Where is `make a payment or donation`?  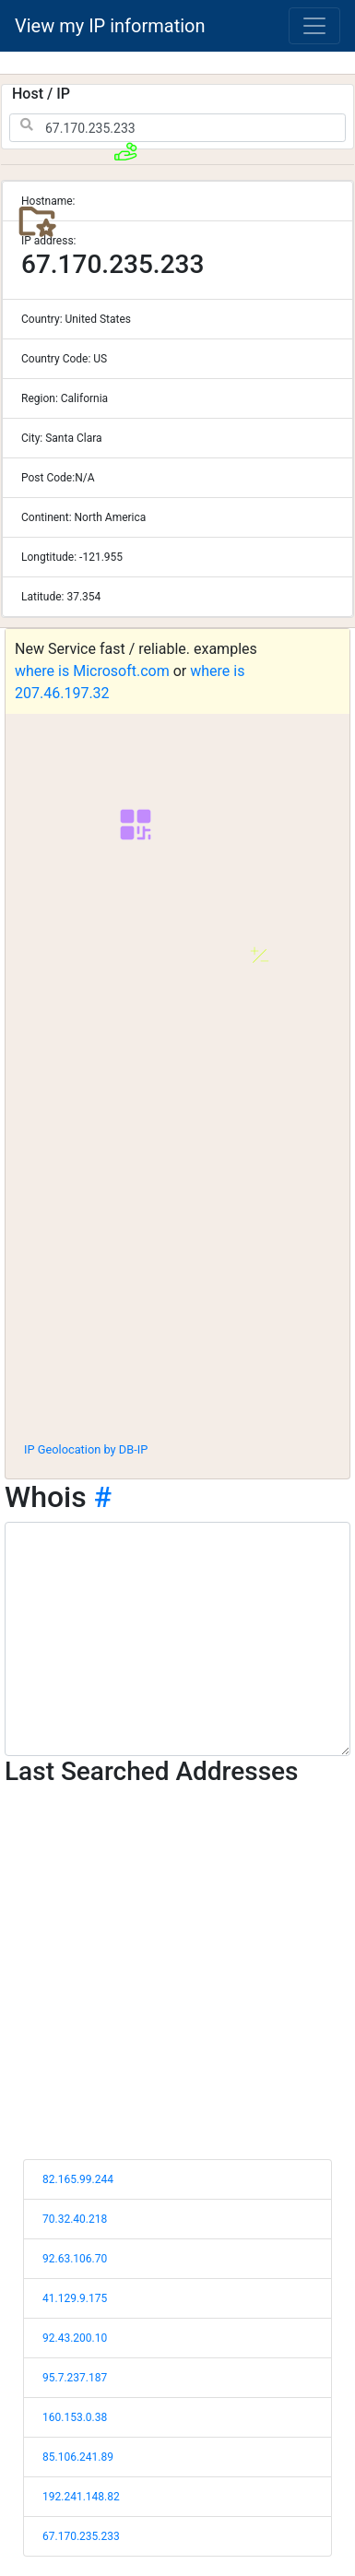
make a payment or donation is located at coordinates (126, 152).